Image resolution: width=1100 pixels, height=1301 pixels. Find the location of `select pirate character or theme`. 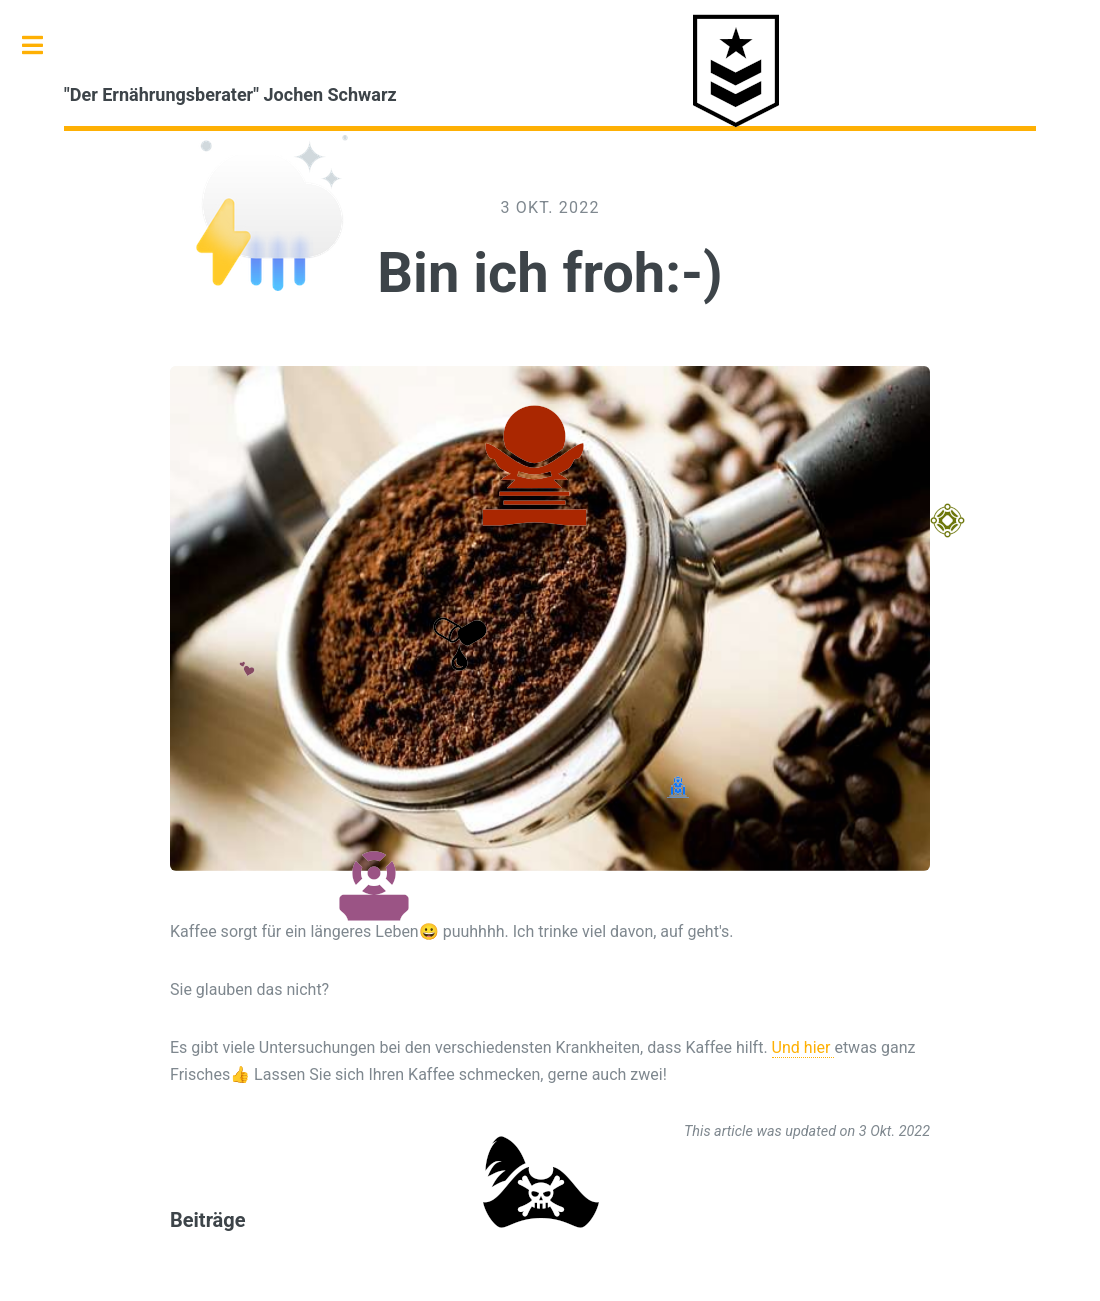

select pirate character or theme is located at coordinates (541, 1182).